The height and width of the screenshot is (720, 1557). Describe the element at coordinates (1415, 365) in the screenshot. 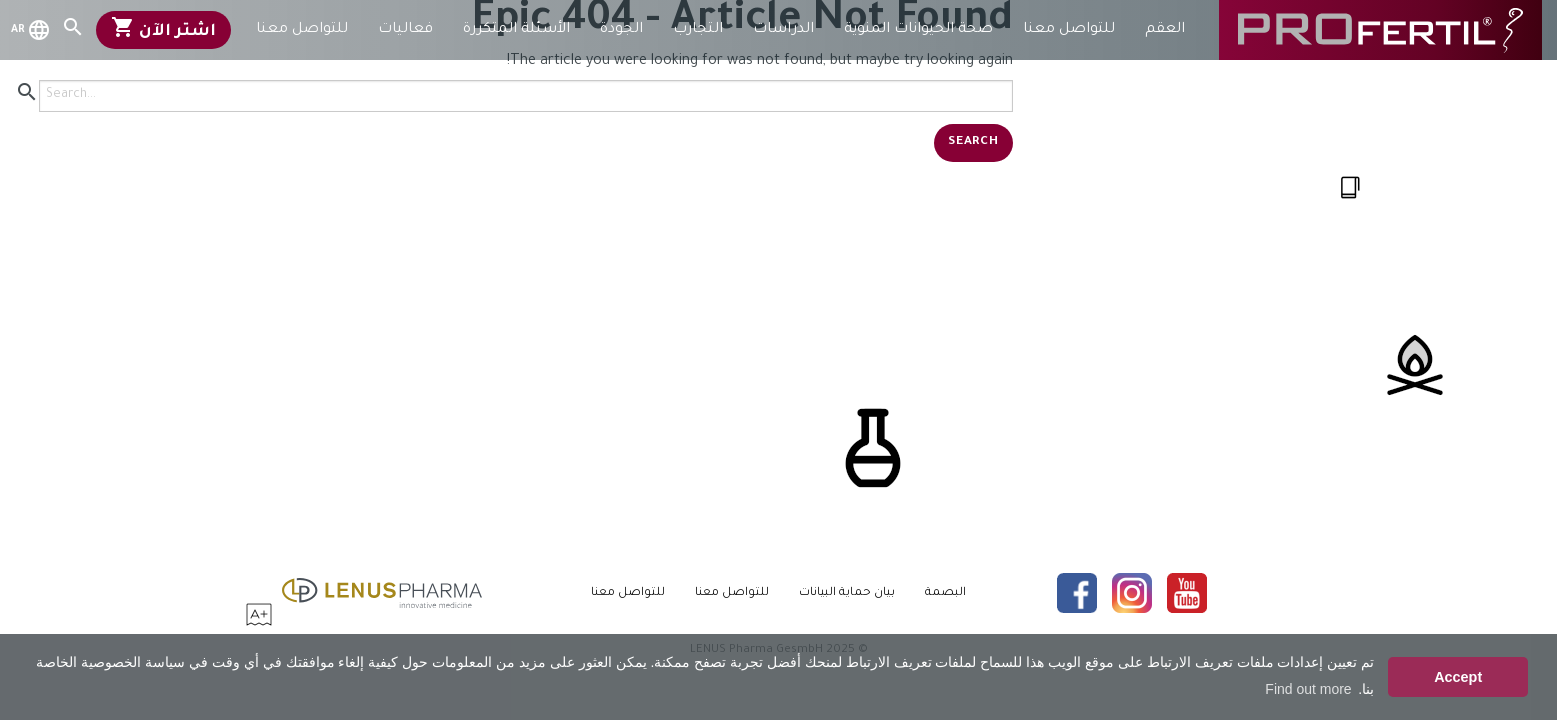

I see `access camping or outdoor activity features` at that location.